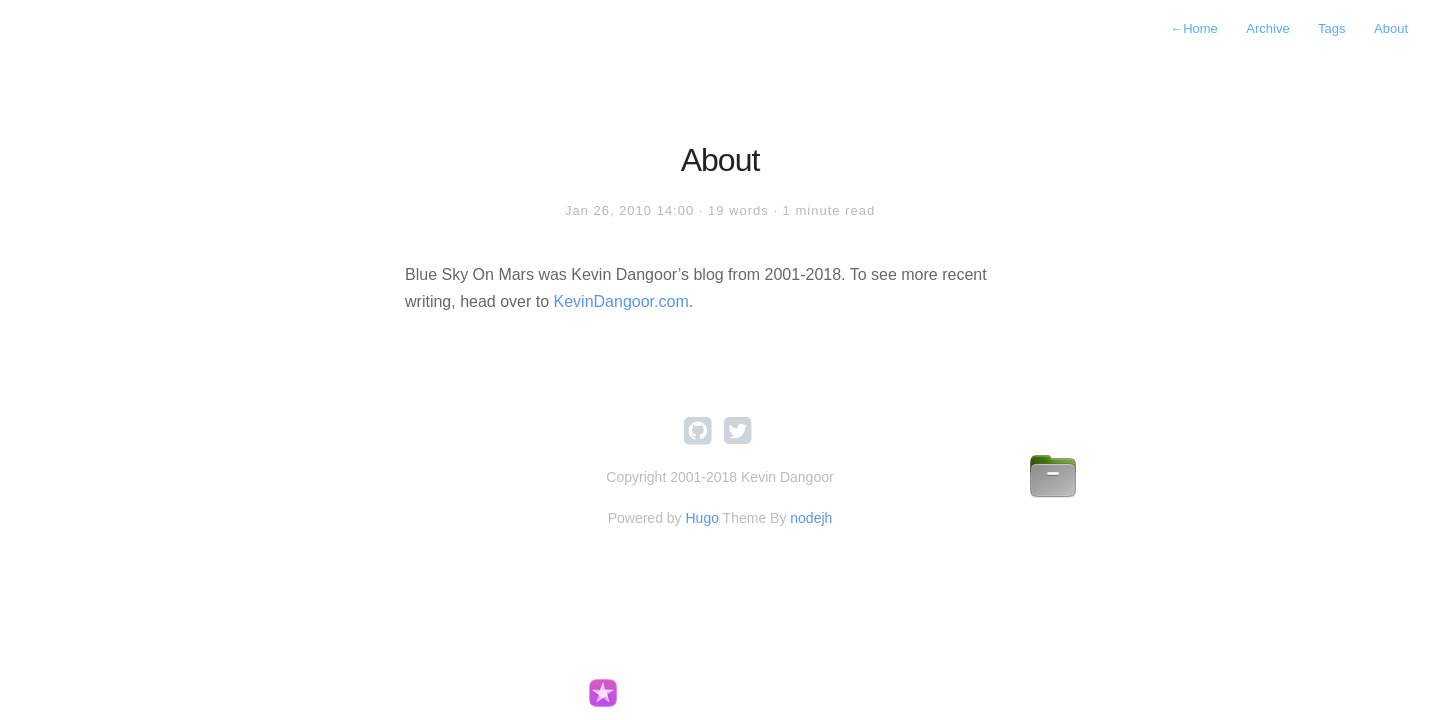 The image size is (1440, 720). I want to click on open the iTunes Store app, so click(603, 693).